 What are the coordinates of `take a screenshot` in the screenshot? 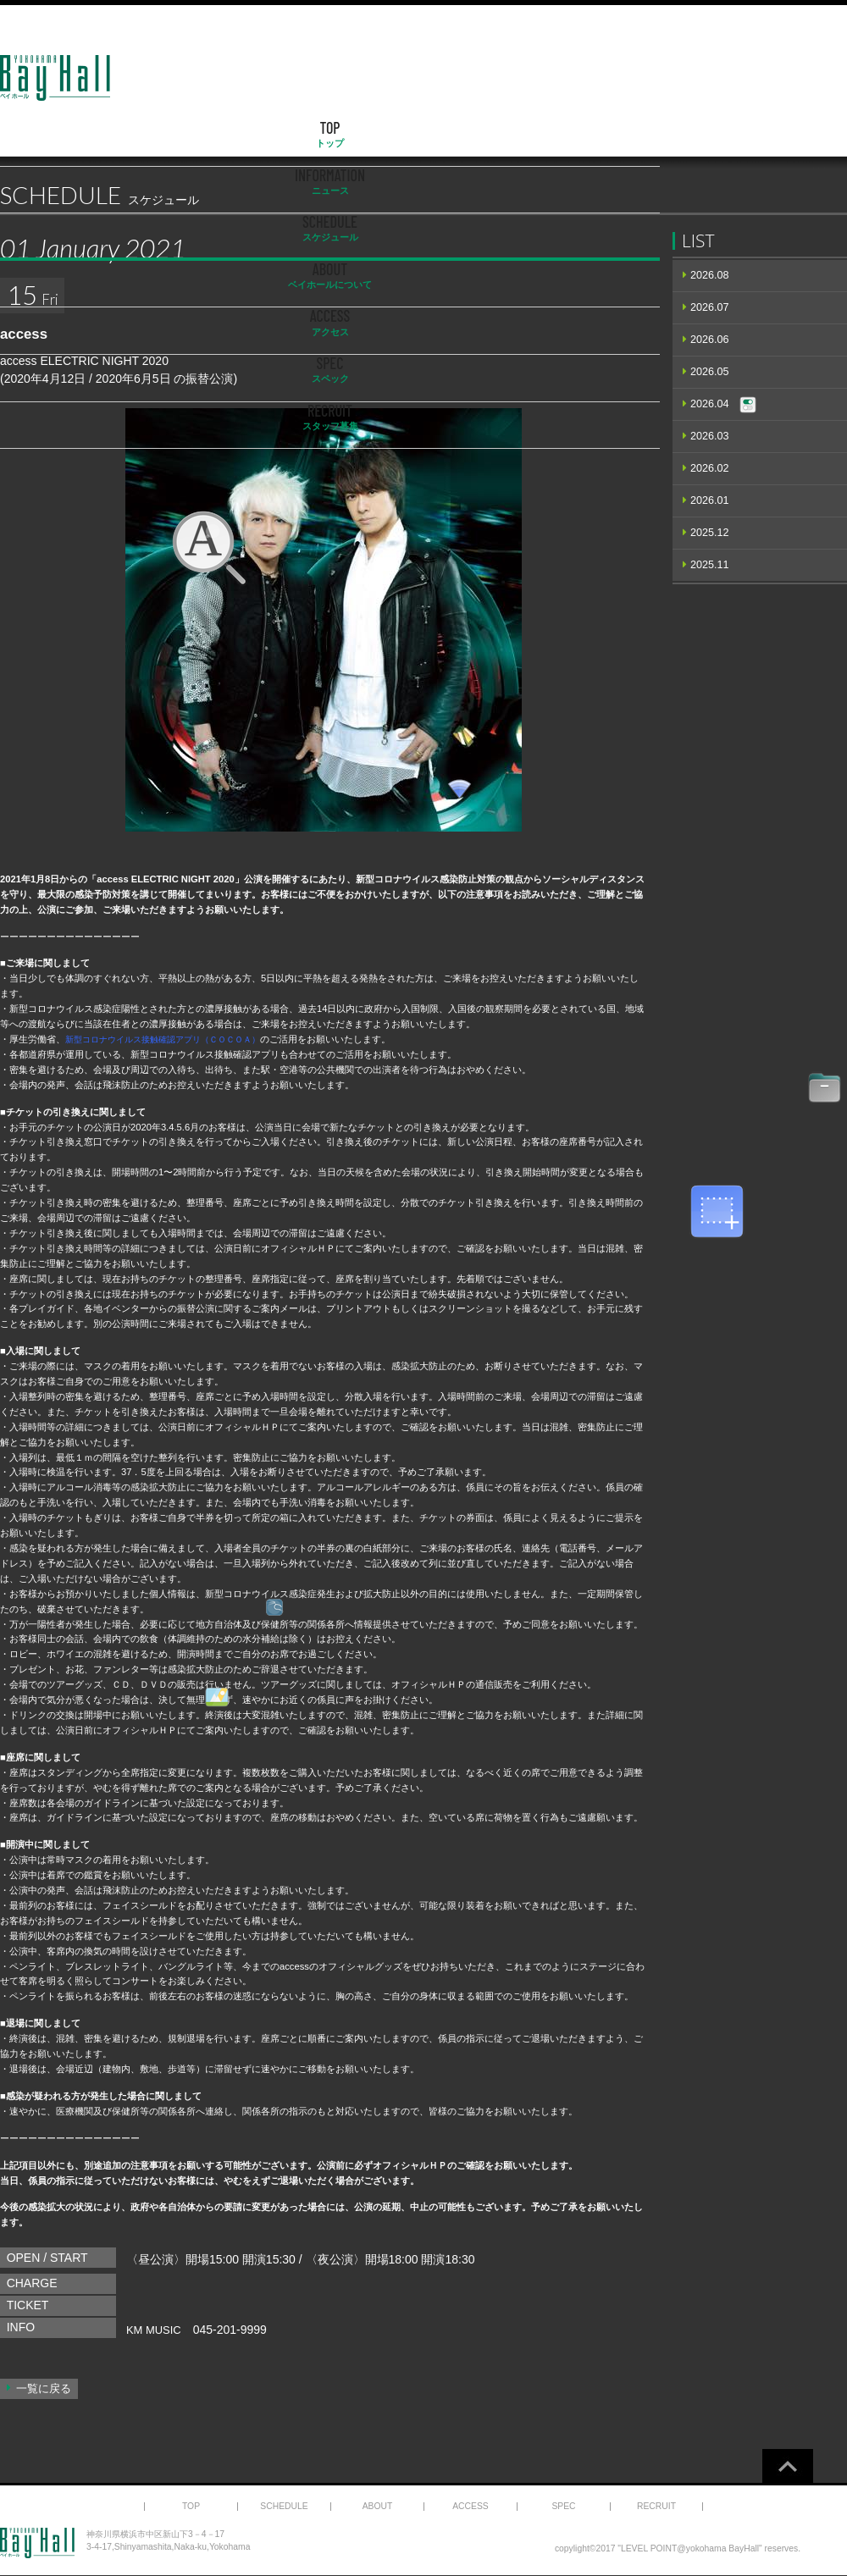 It's located at (717, 1211).